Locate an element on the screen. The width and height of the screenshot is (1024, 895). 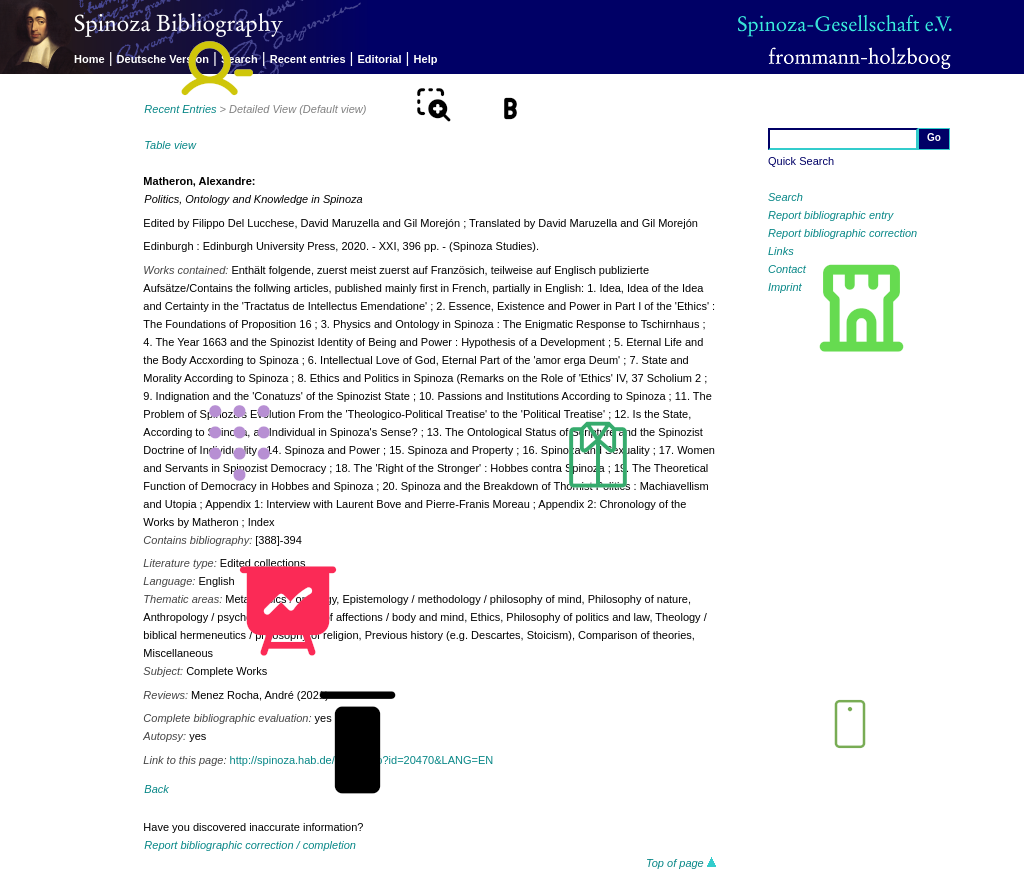
align object to top edge is located at coordinates (357, 740).